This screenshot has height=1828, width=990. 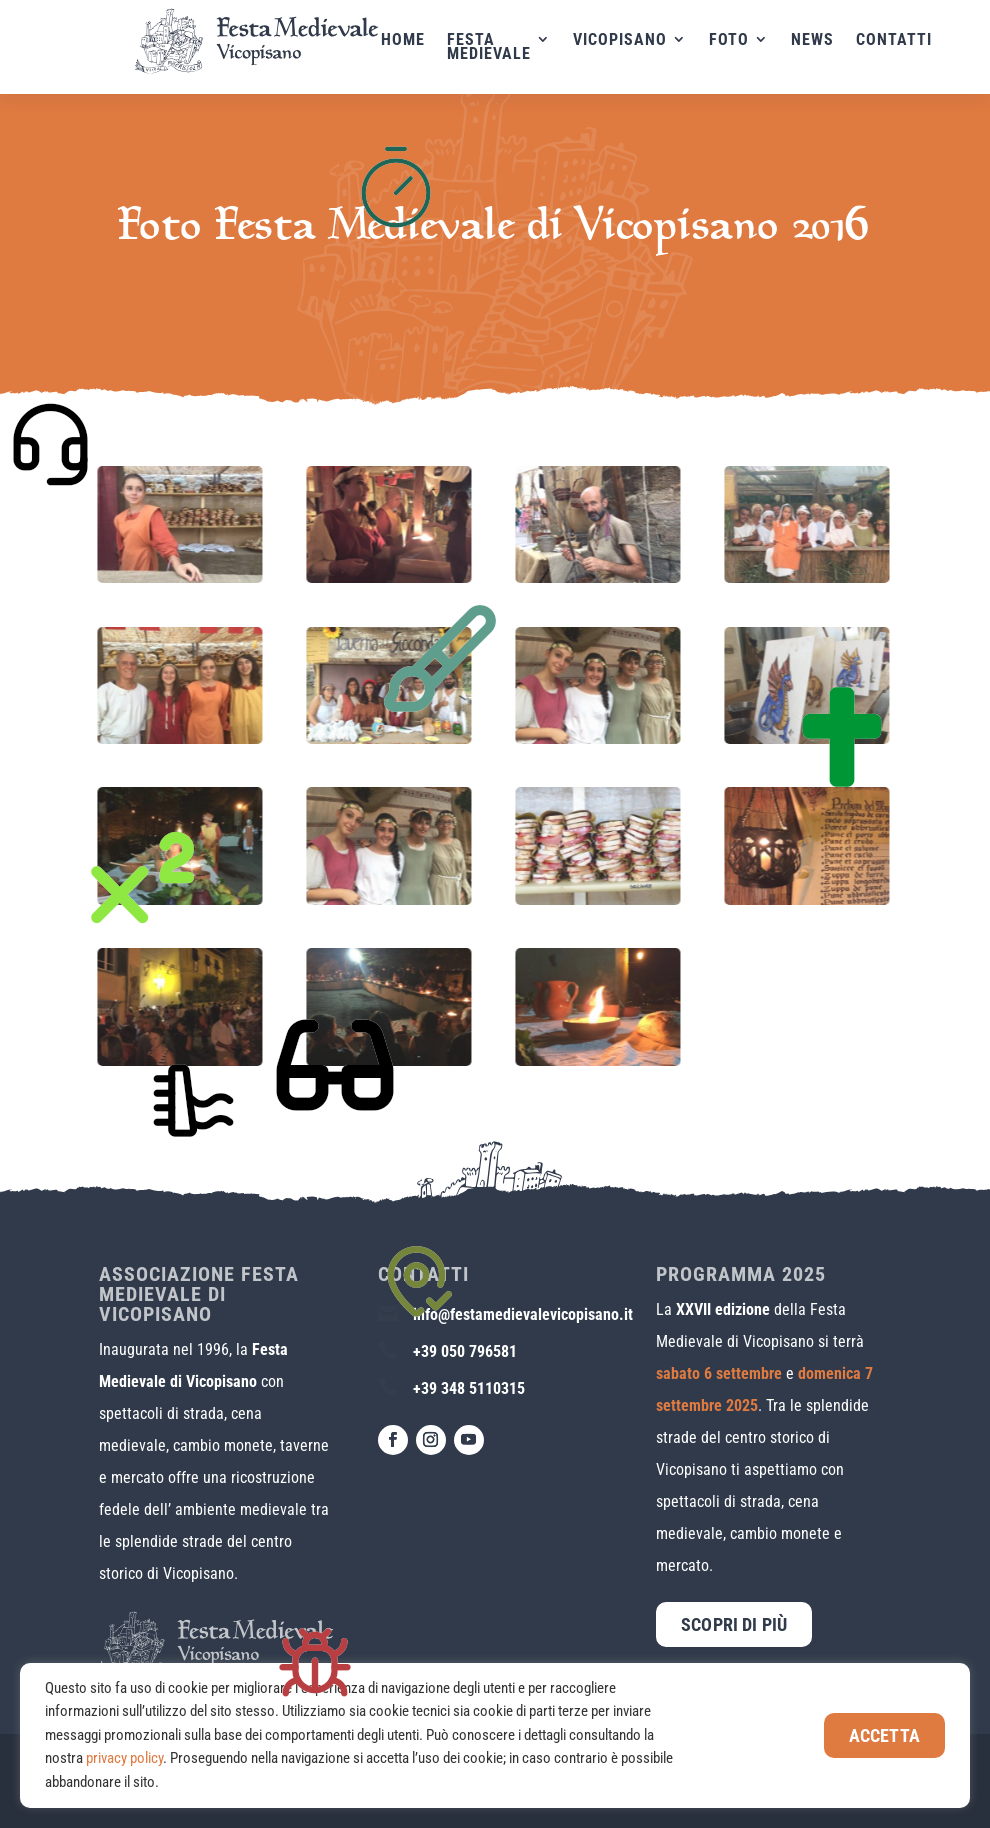 I want to click on access drawing or painting tools, so click(x=440, y=661).